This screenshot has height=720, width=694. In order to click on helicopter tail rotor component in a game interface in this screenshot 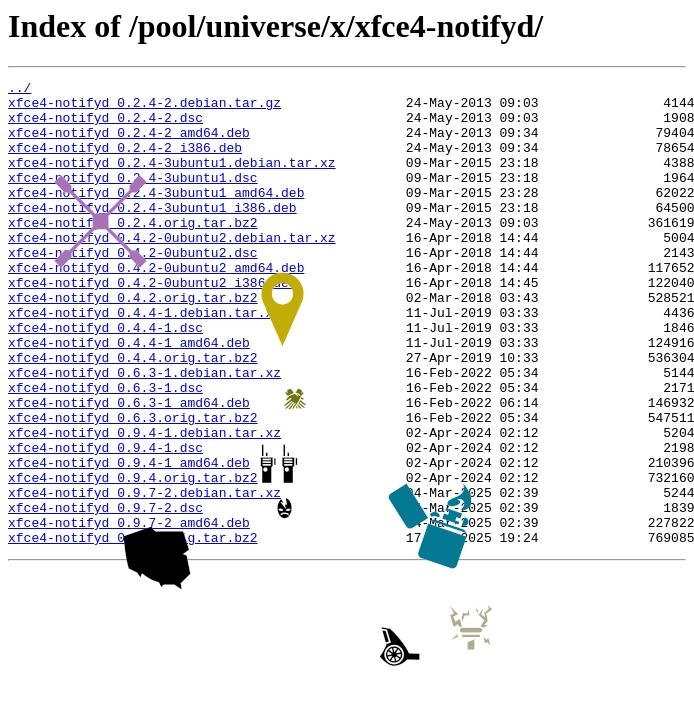, I will do `click(399, 646)`.